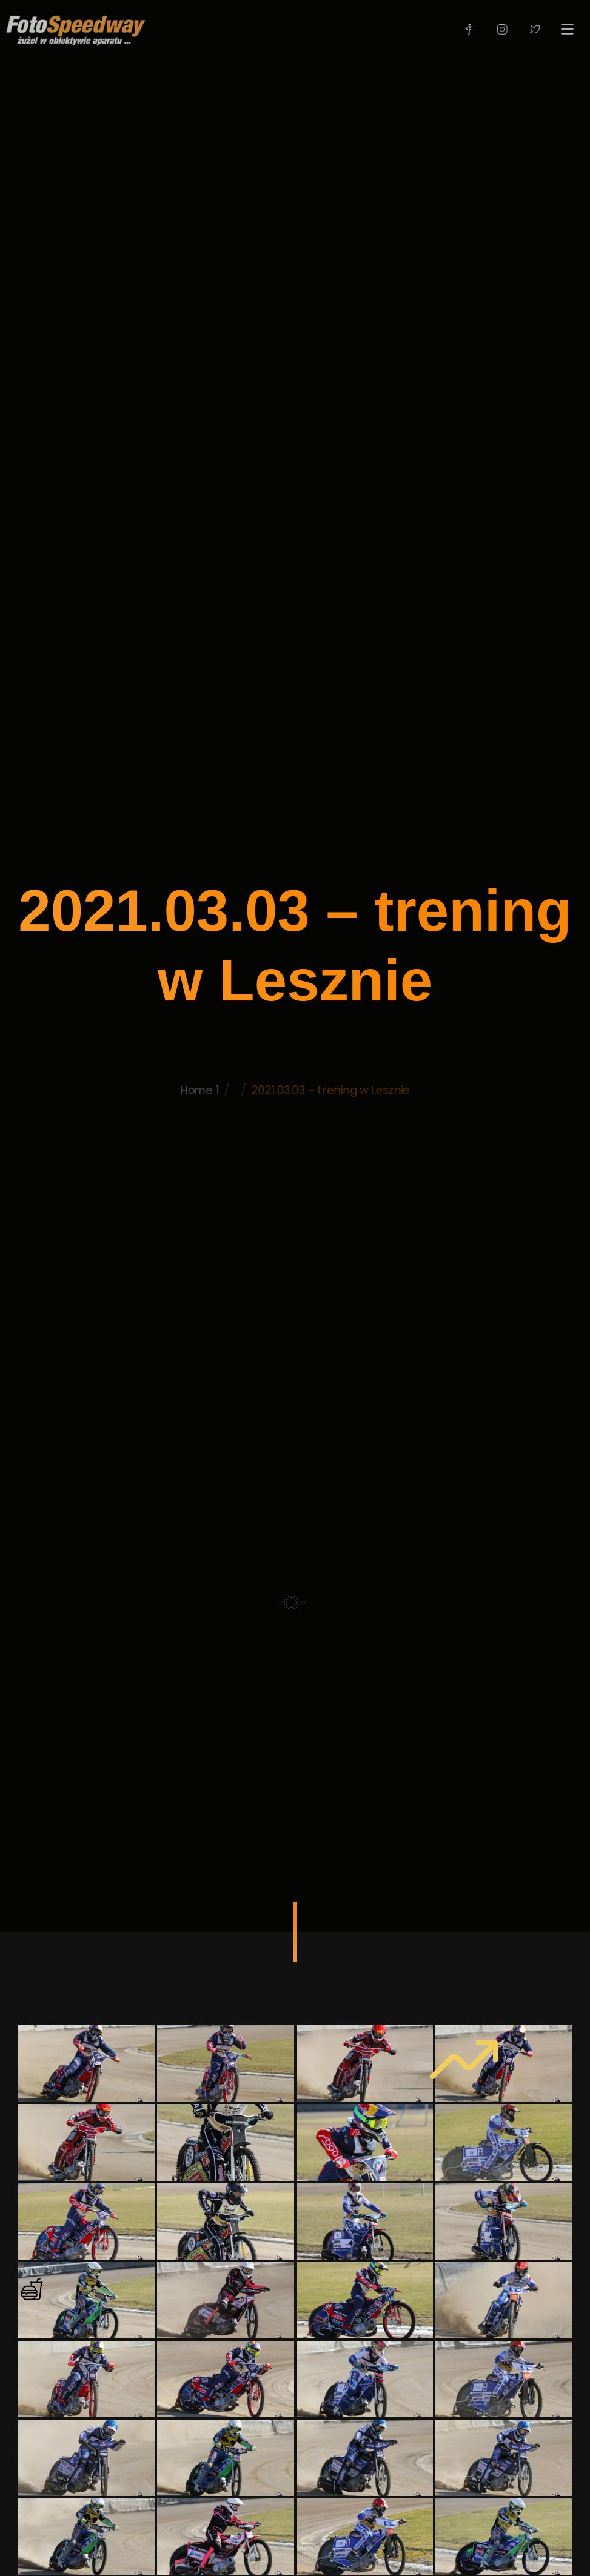 This screenshot has height=2576, width=590. I want to click on view trending or popular content, so click(464, 2060).